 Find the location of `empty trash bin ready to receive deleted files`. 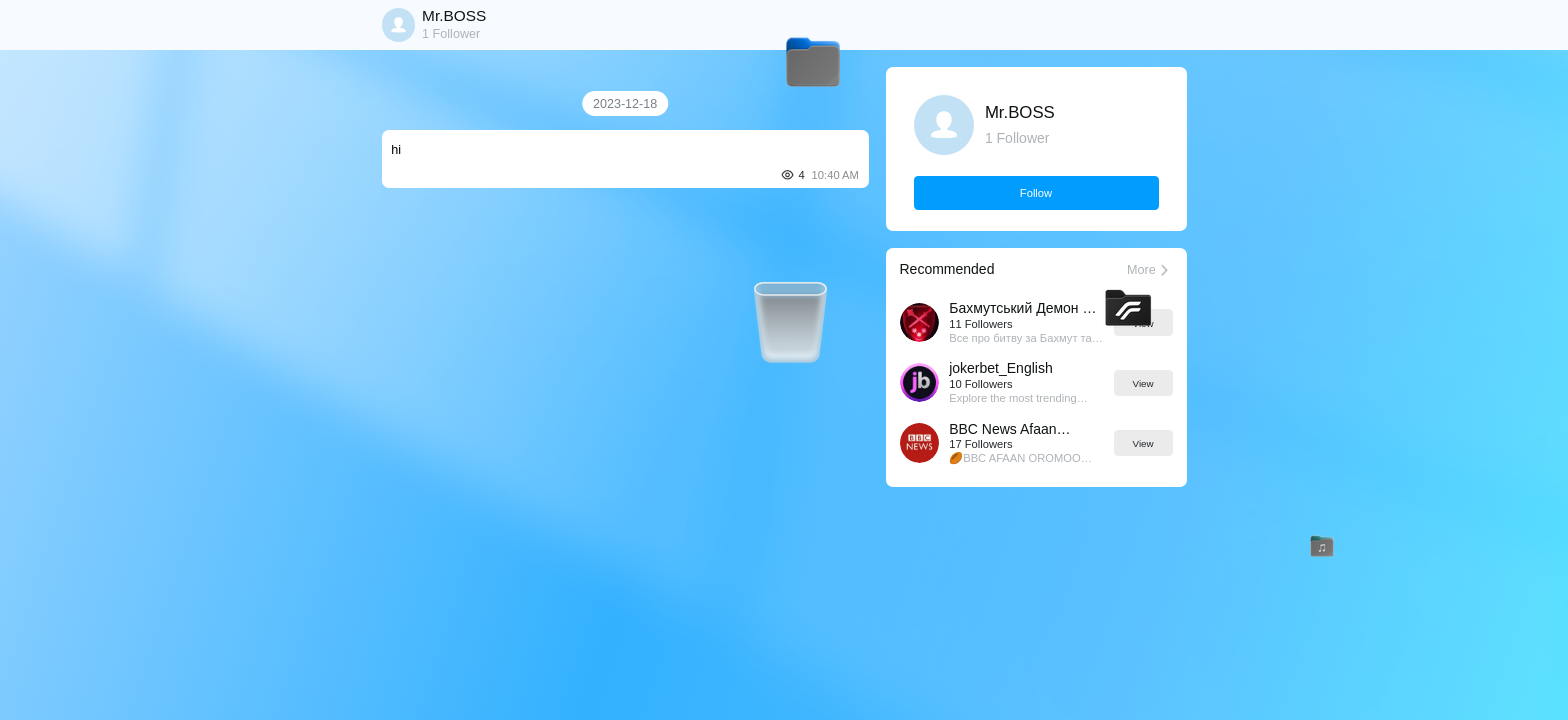

empty trash bin ready to receive deleted files is located at coordinates (790, 321).